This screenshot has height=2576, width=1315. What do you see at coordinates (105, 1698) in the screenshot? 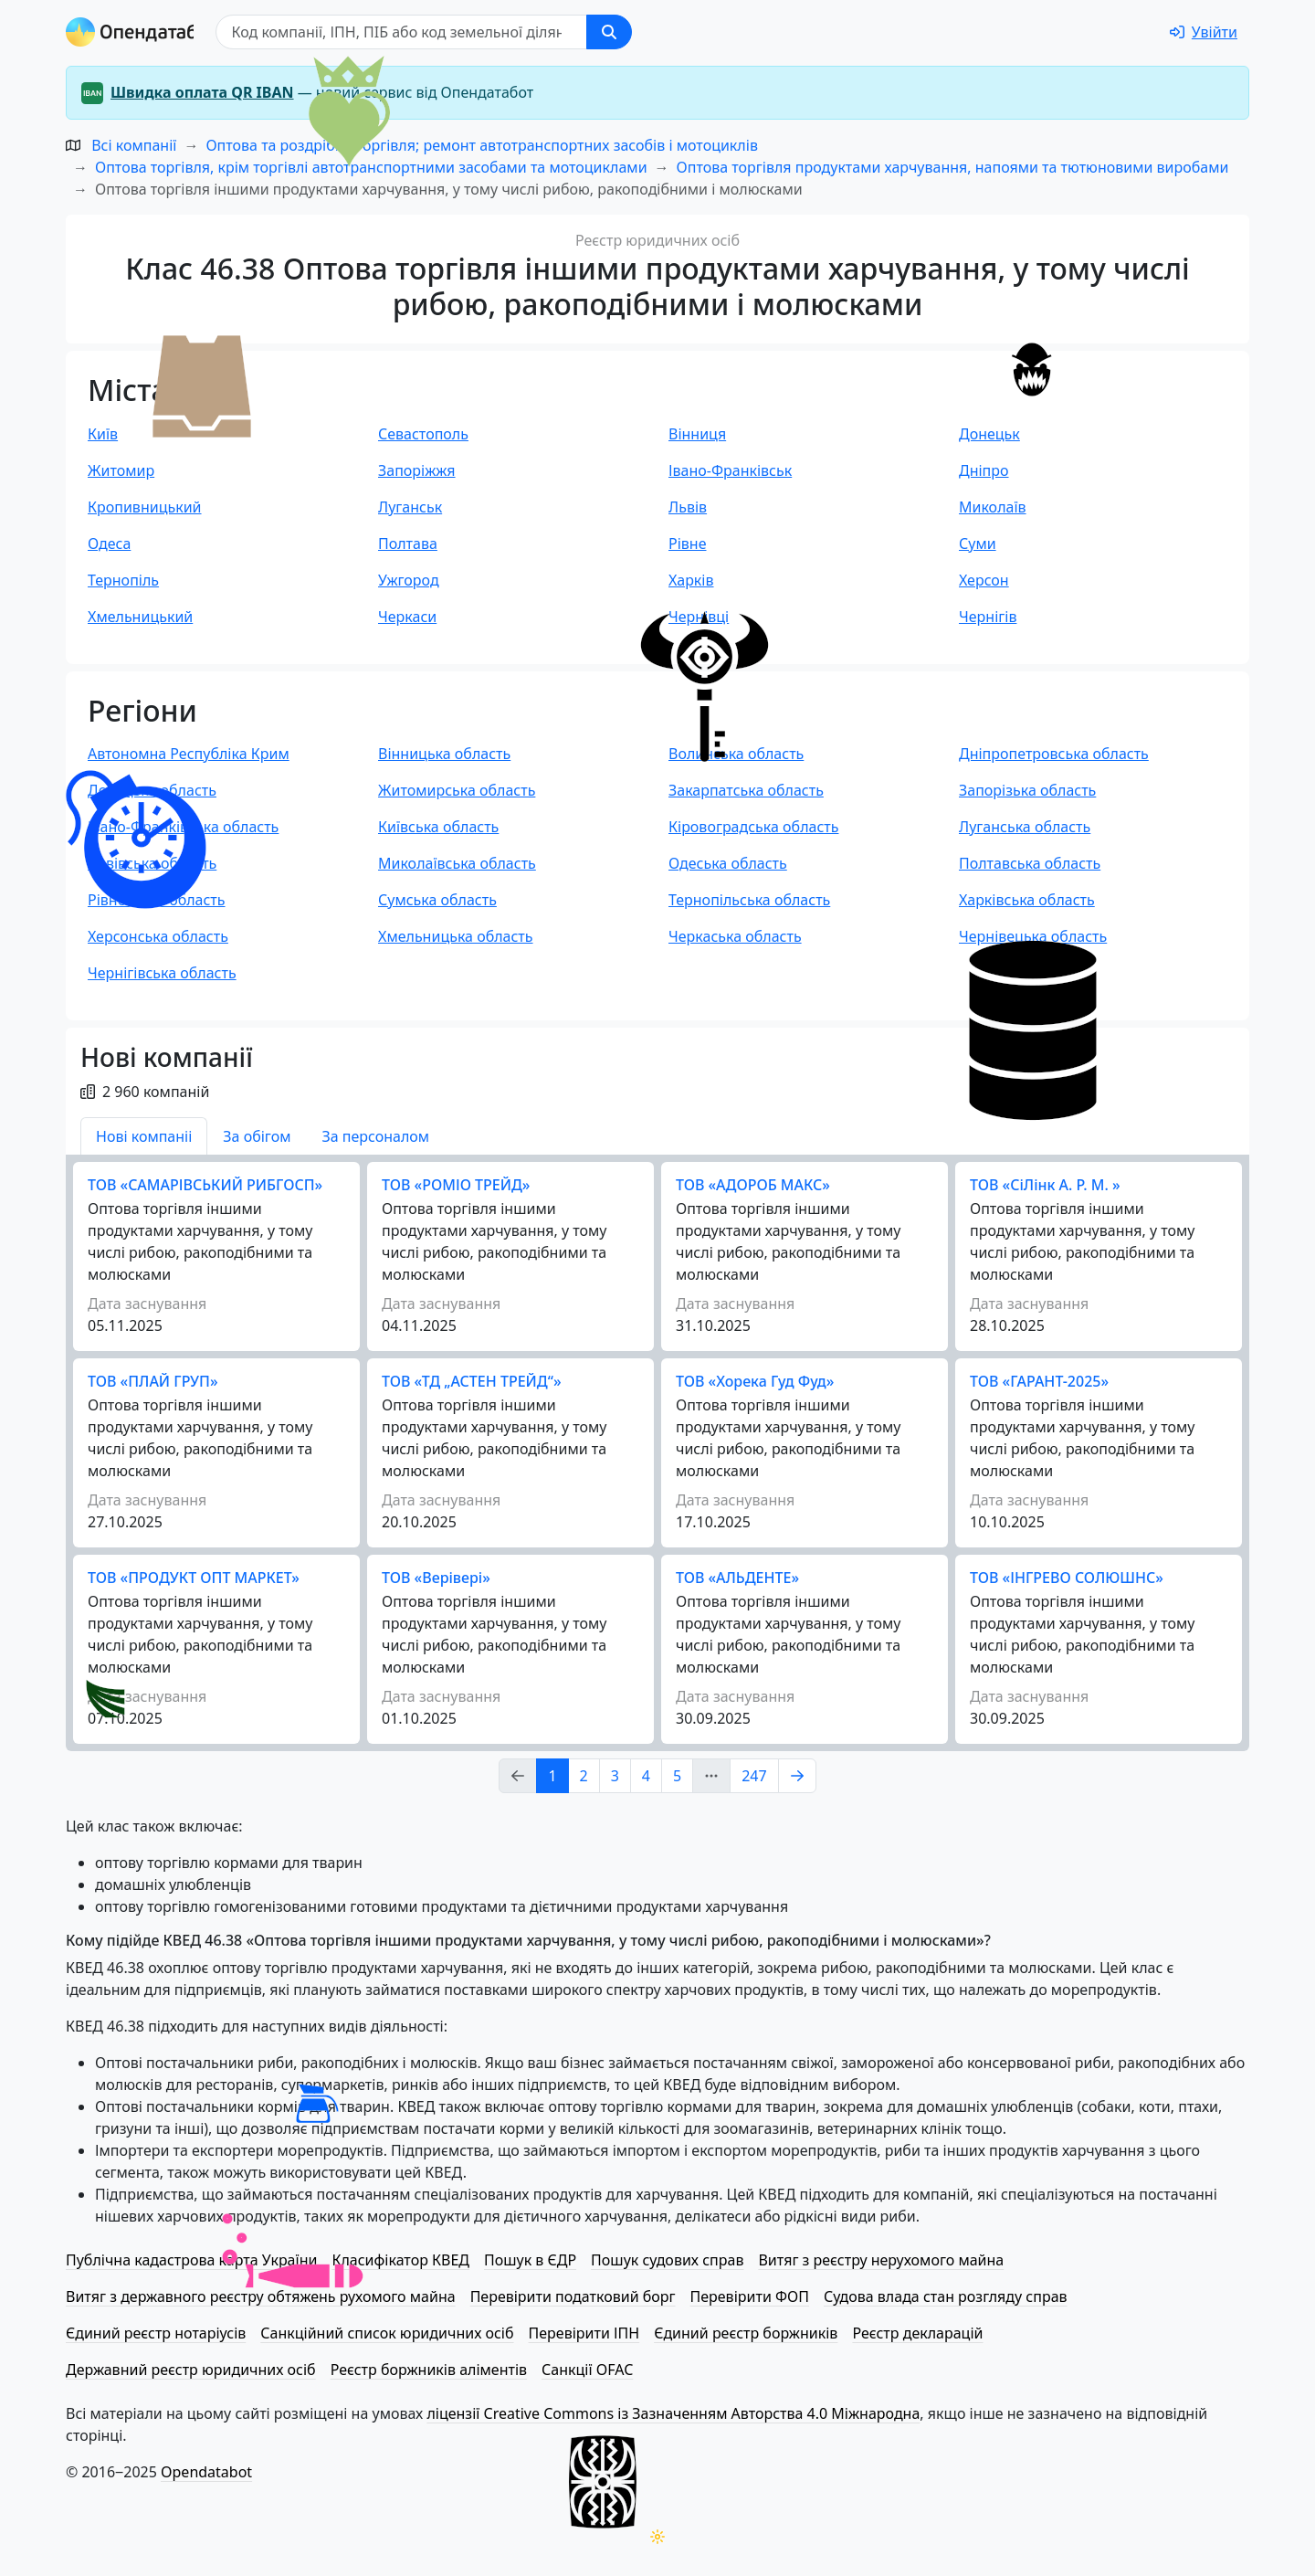
I see `indicates windy weather conditions` at bounding box center [105, 1698].